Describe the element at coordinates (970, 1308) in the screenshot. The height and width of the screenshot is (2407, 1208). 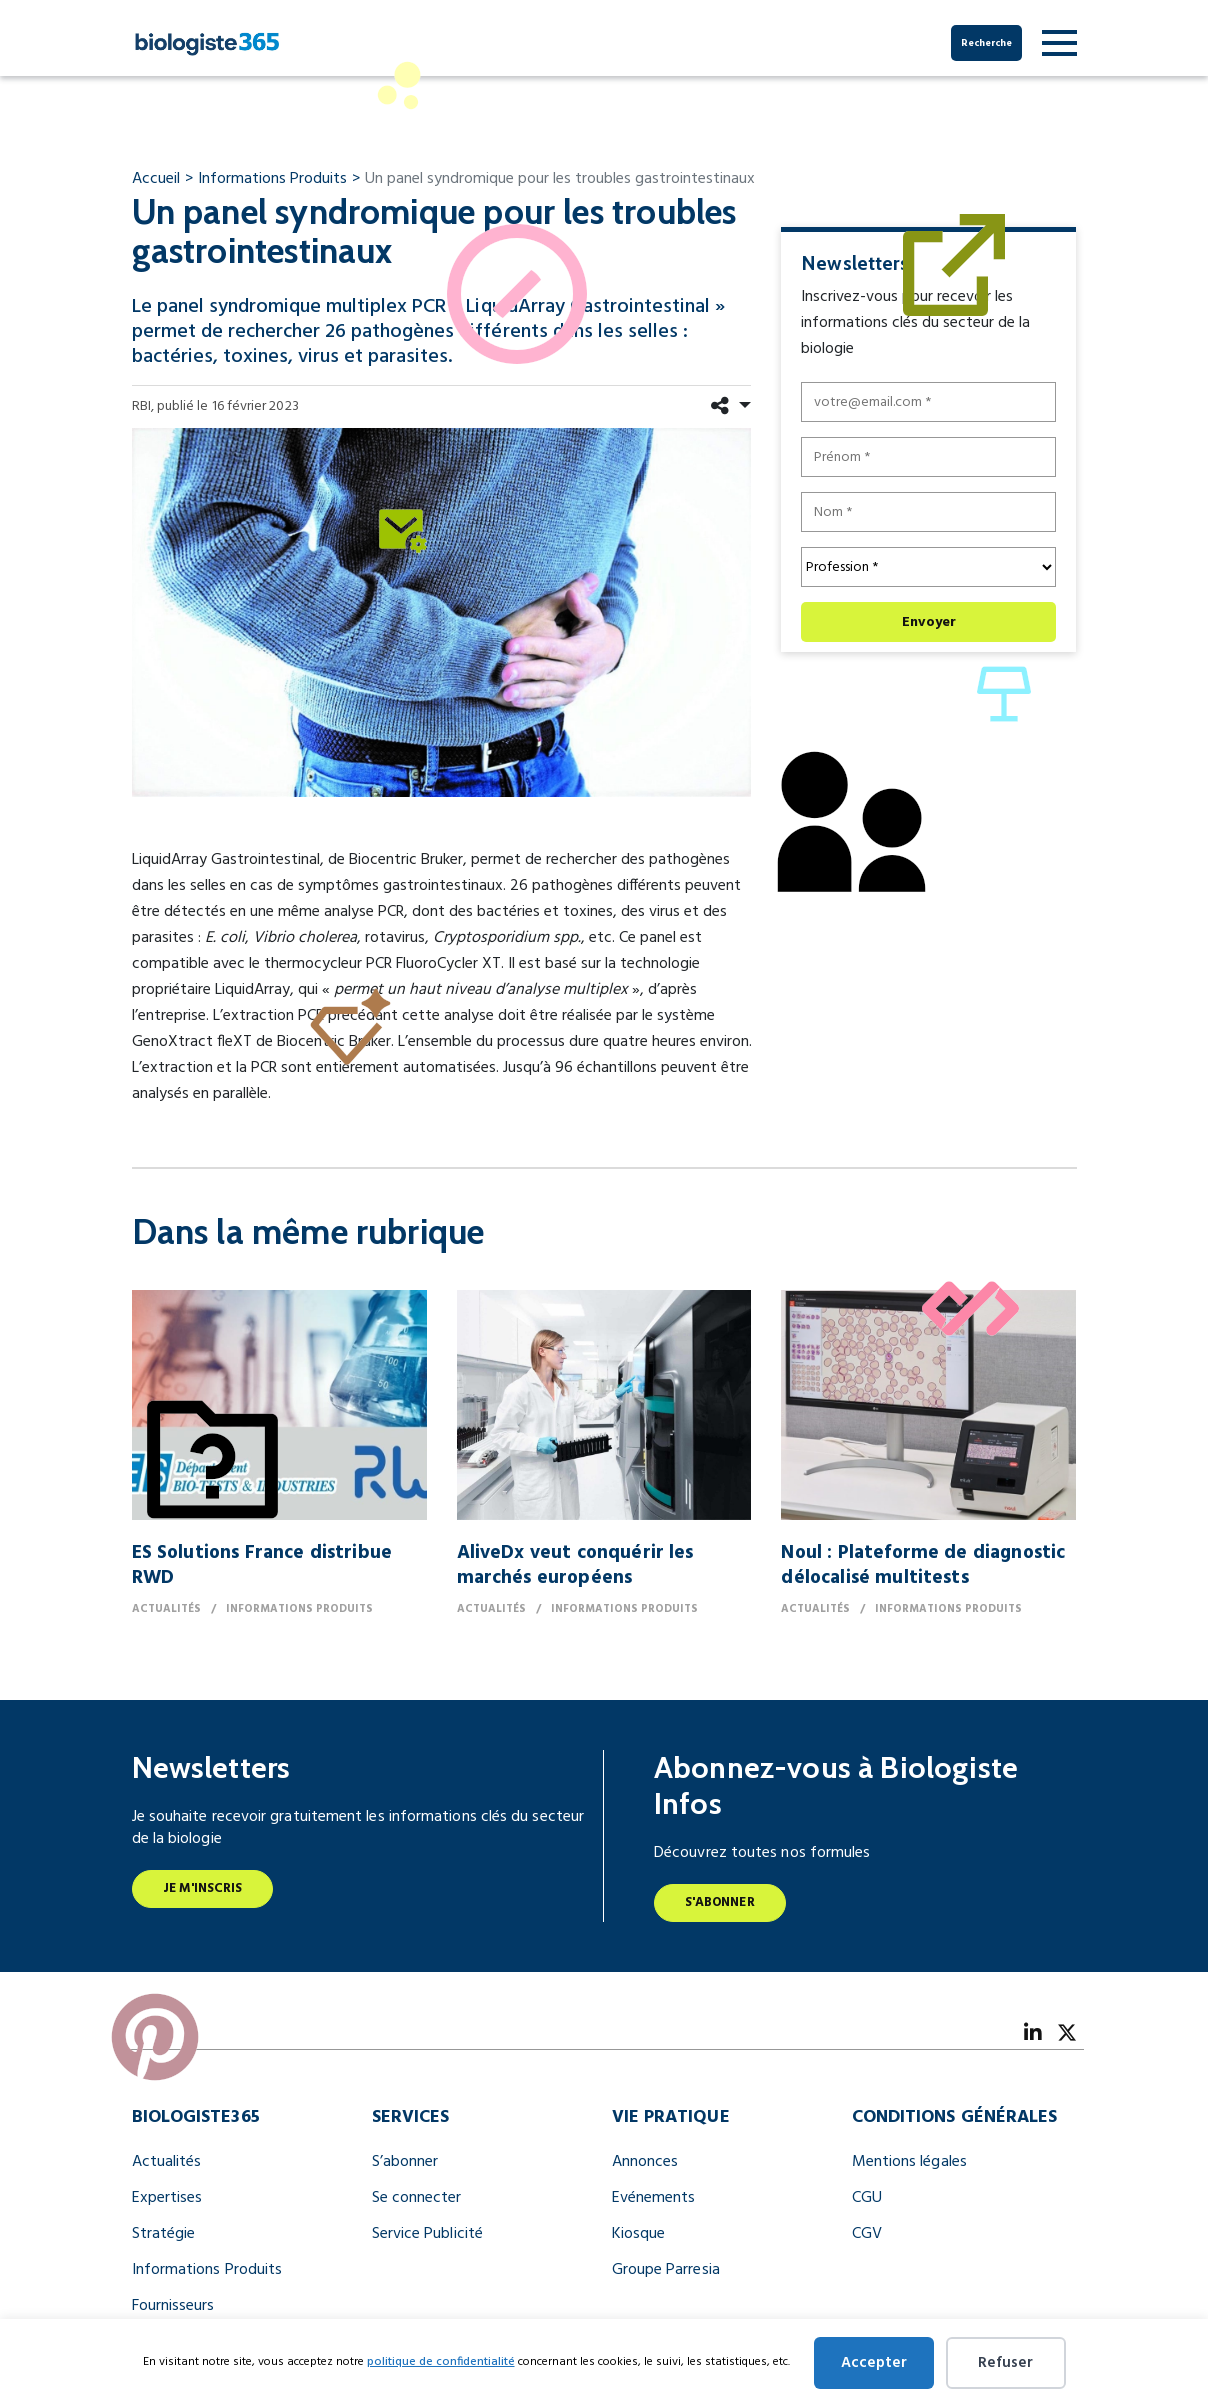
I see `open daily.dev app` at that location.